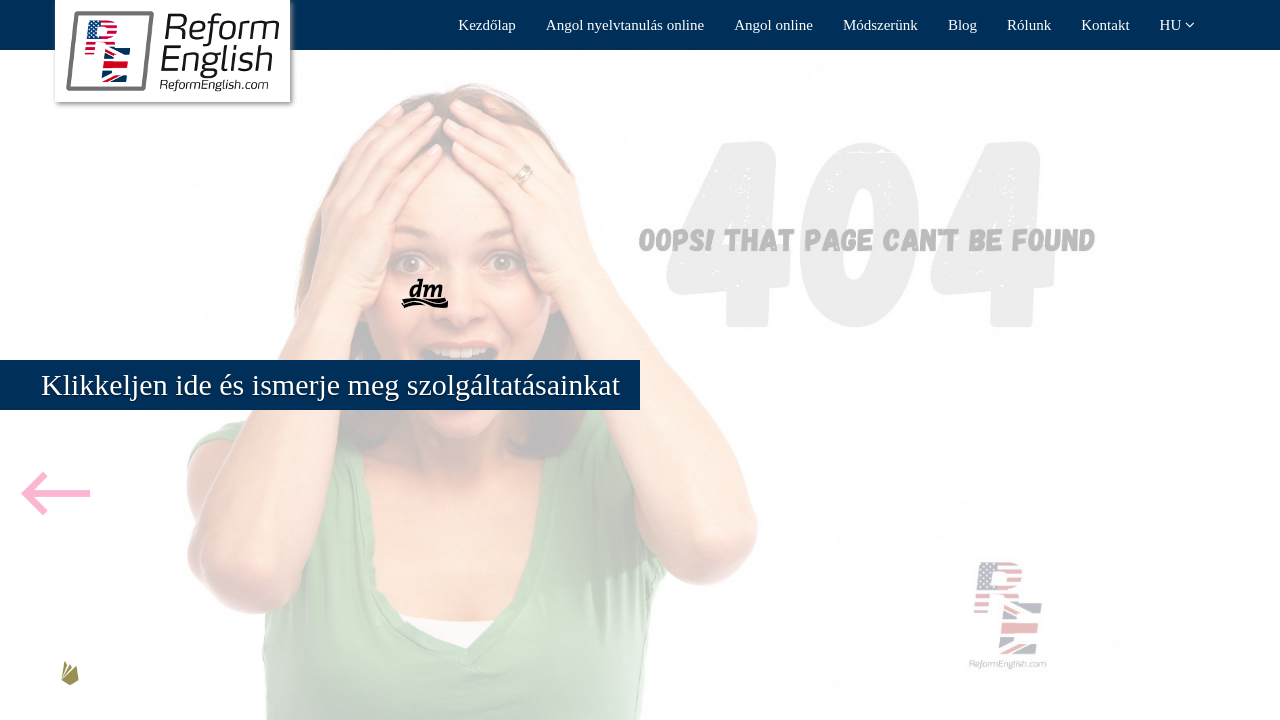  What do you see at coordinates (70, 673) in the screenshot?
I see `Firebase platform logo` at bounding box center [70, 673].